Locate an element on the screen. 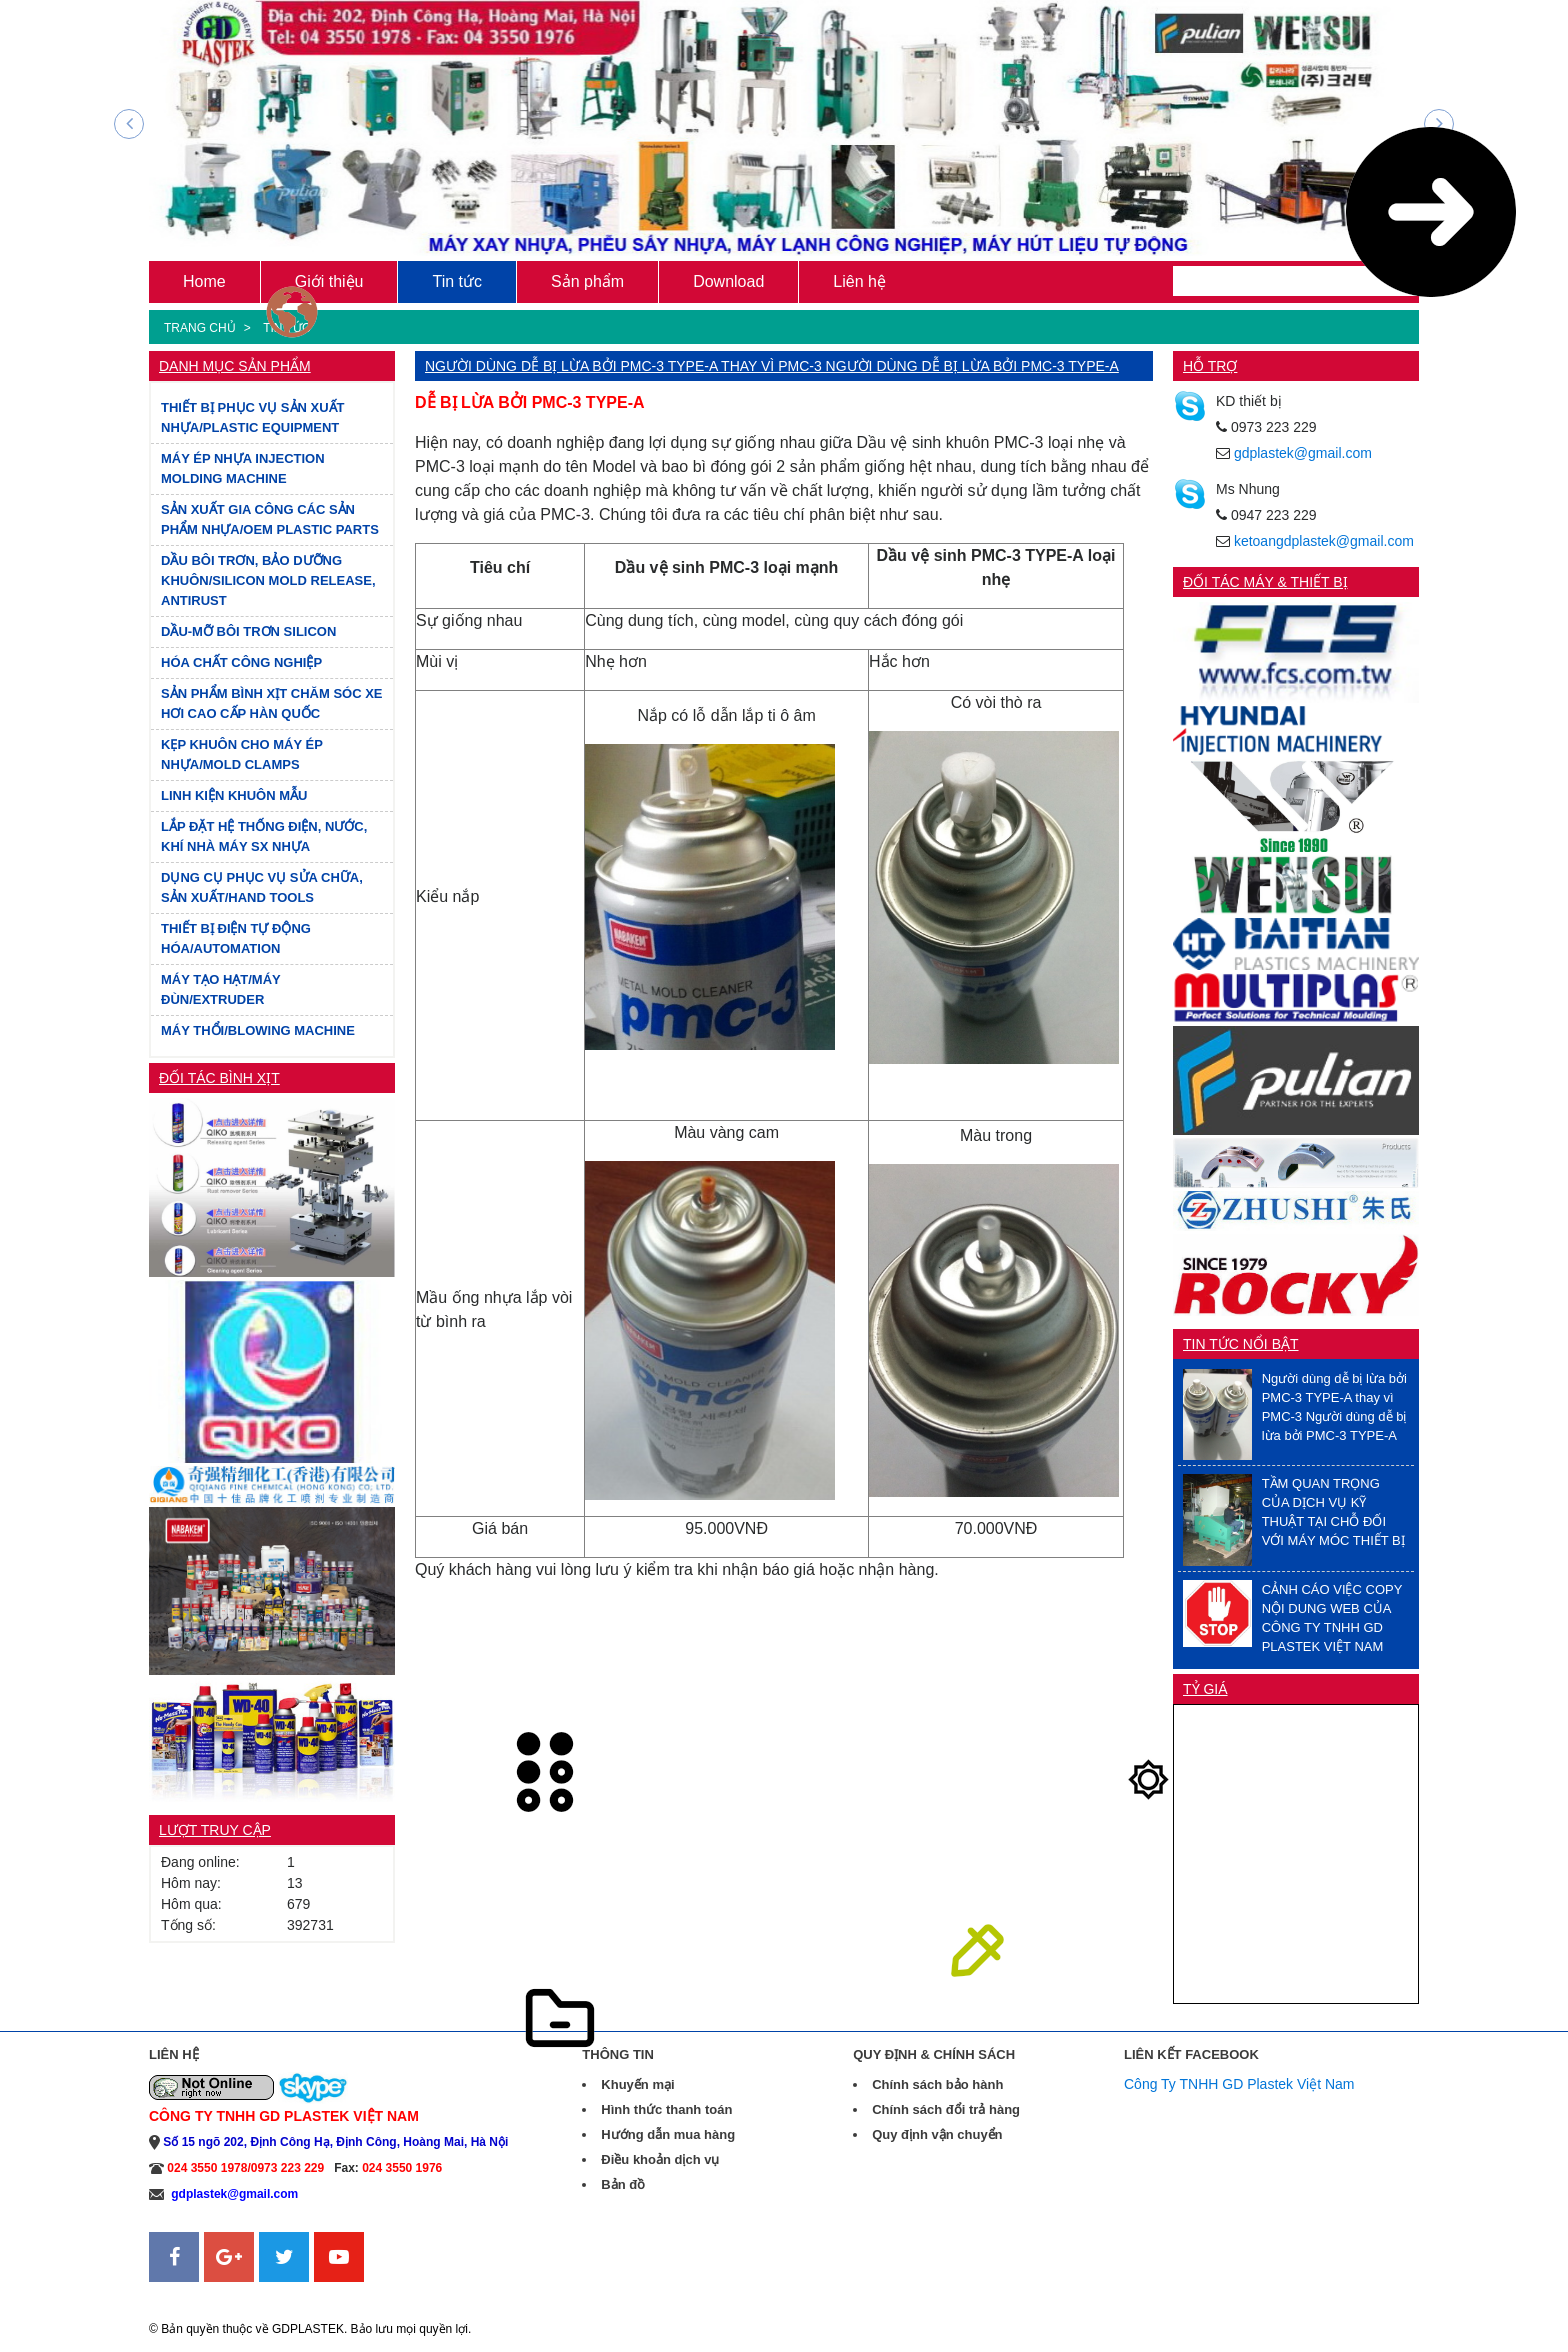 Image resolution: width=1568 pixels, height=2352 pixels. proceed to the next step is located at coordinates (1431, 212).